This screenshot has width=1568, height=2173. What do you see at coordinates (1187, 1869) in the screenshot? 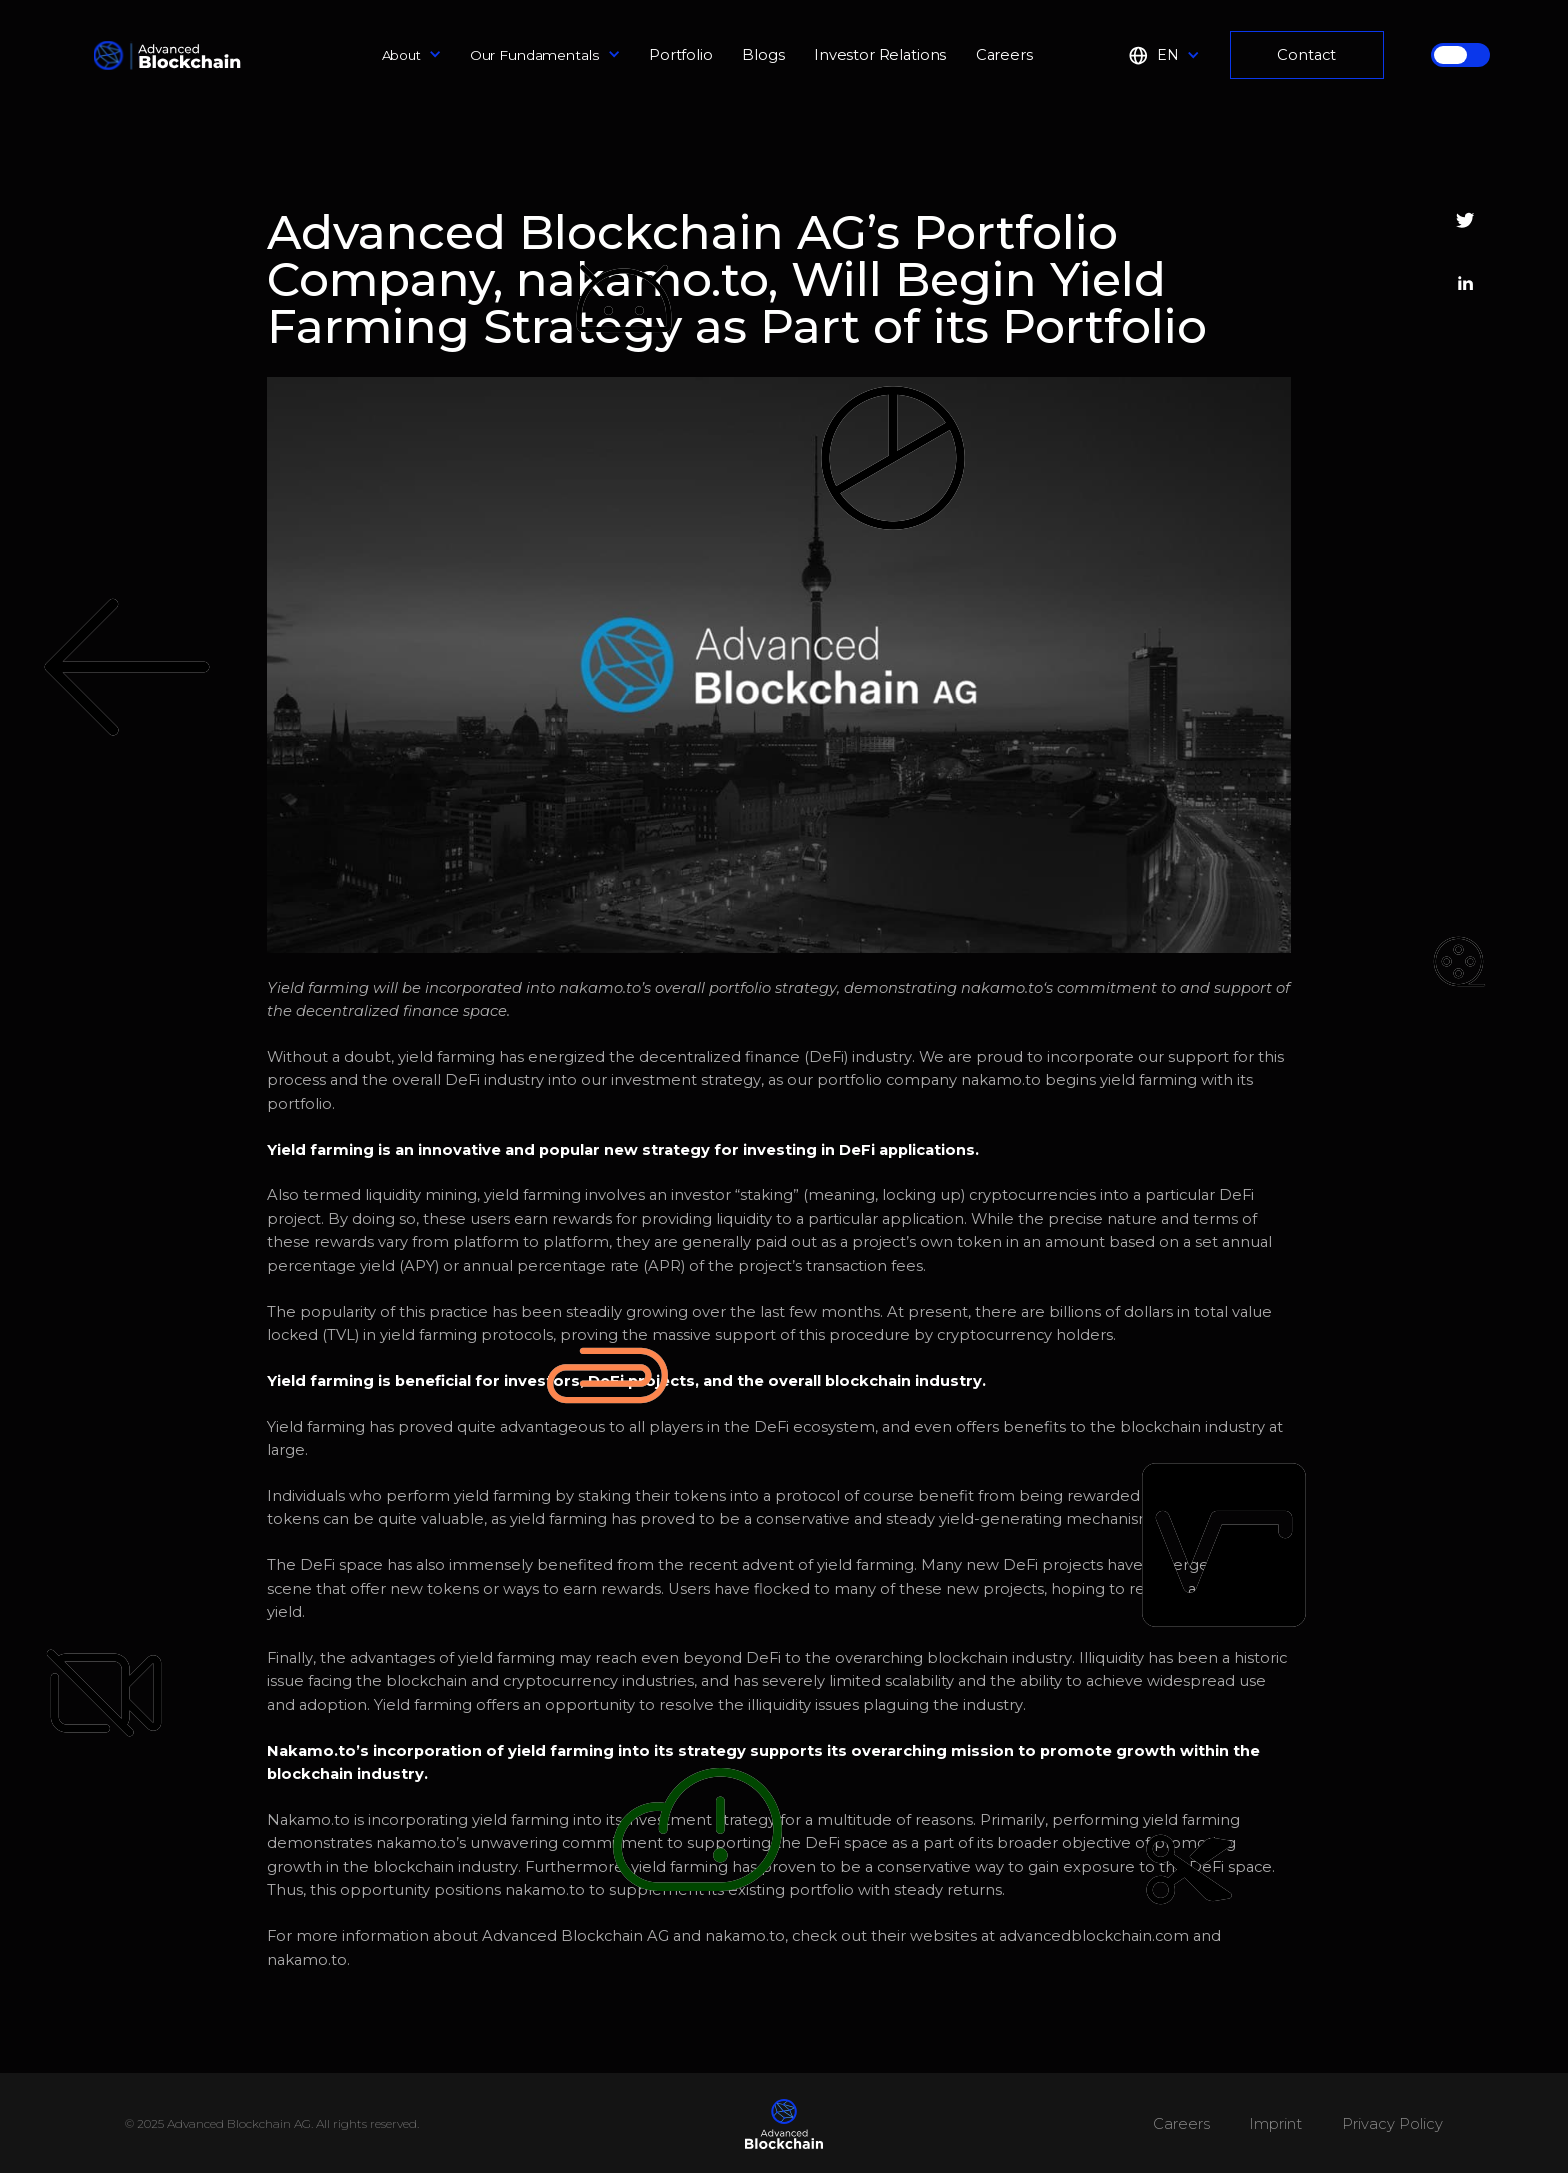
I see `cut selected content` at bounding box center [1187, 1869].